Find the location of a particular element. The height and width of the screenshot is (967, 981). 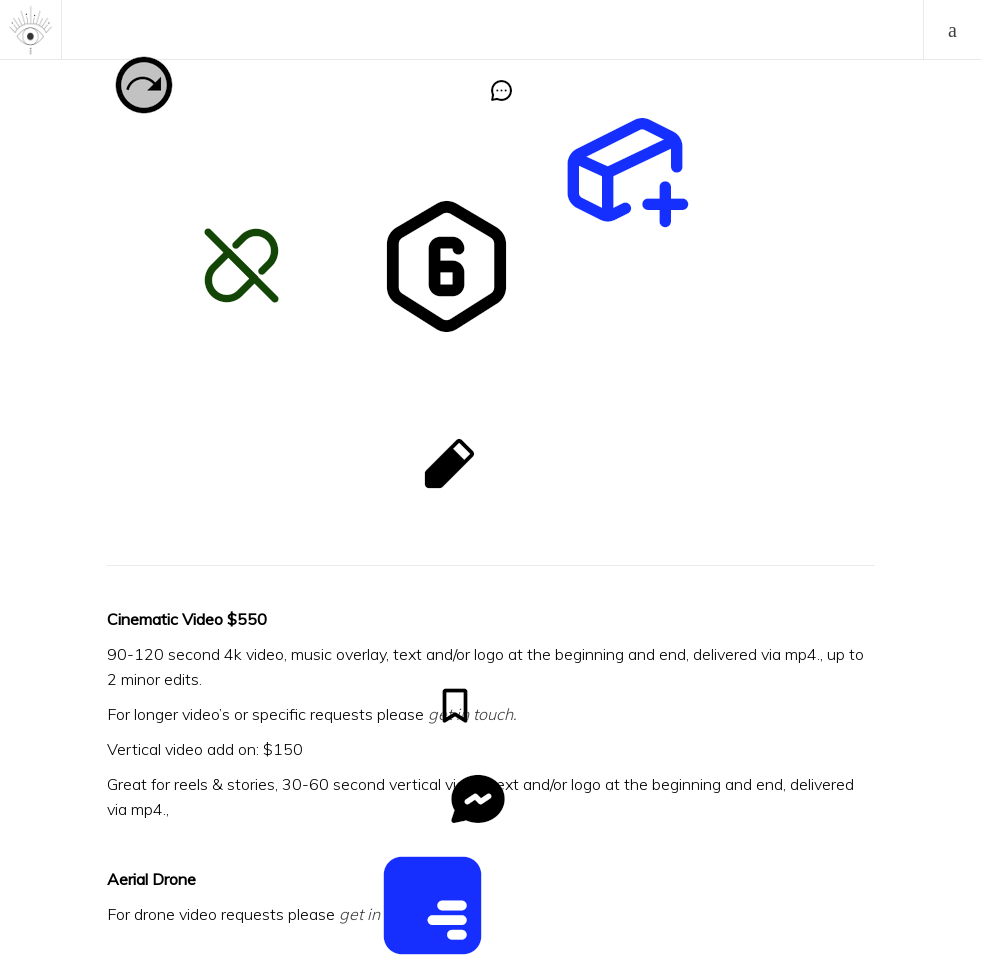

medication reminder disabled is located at coordinates (241, 265).